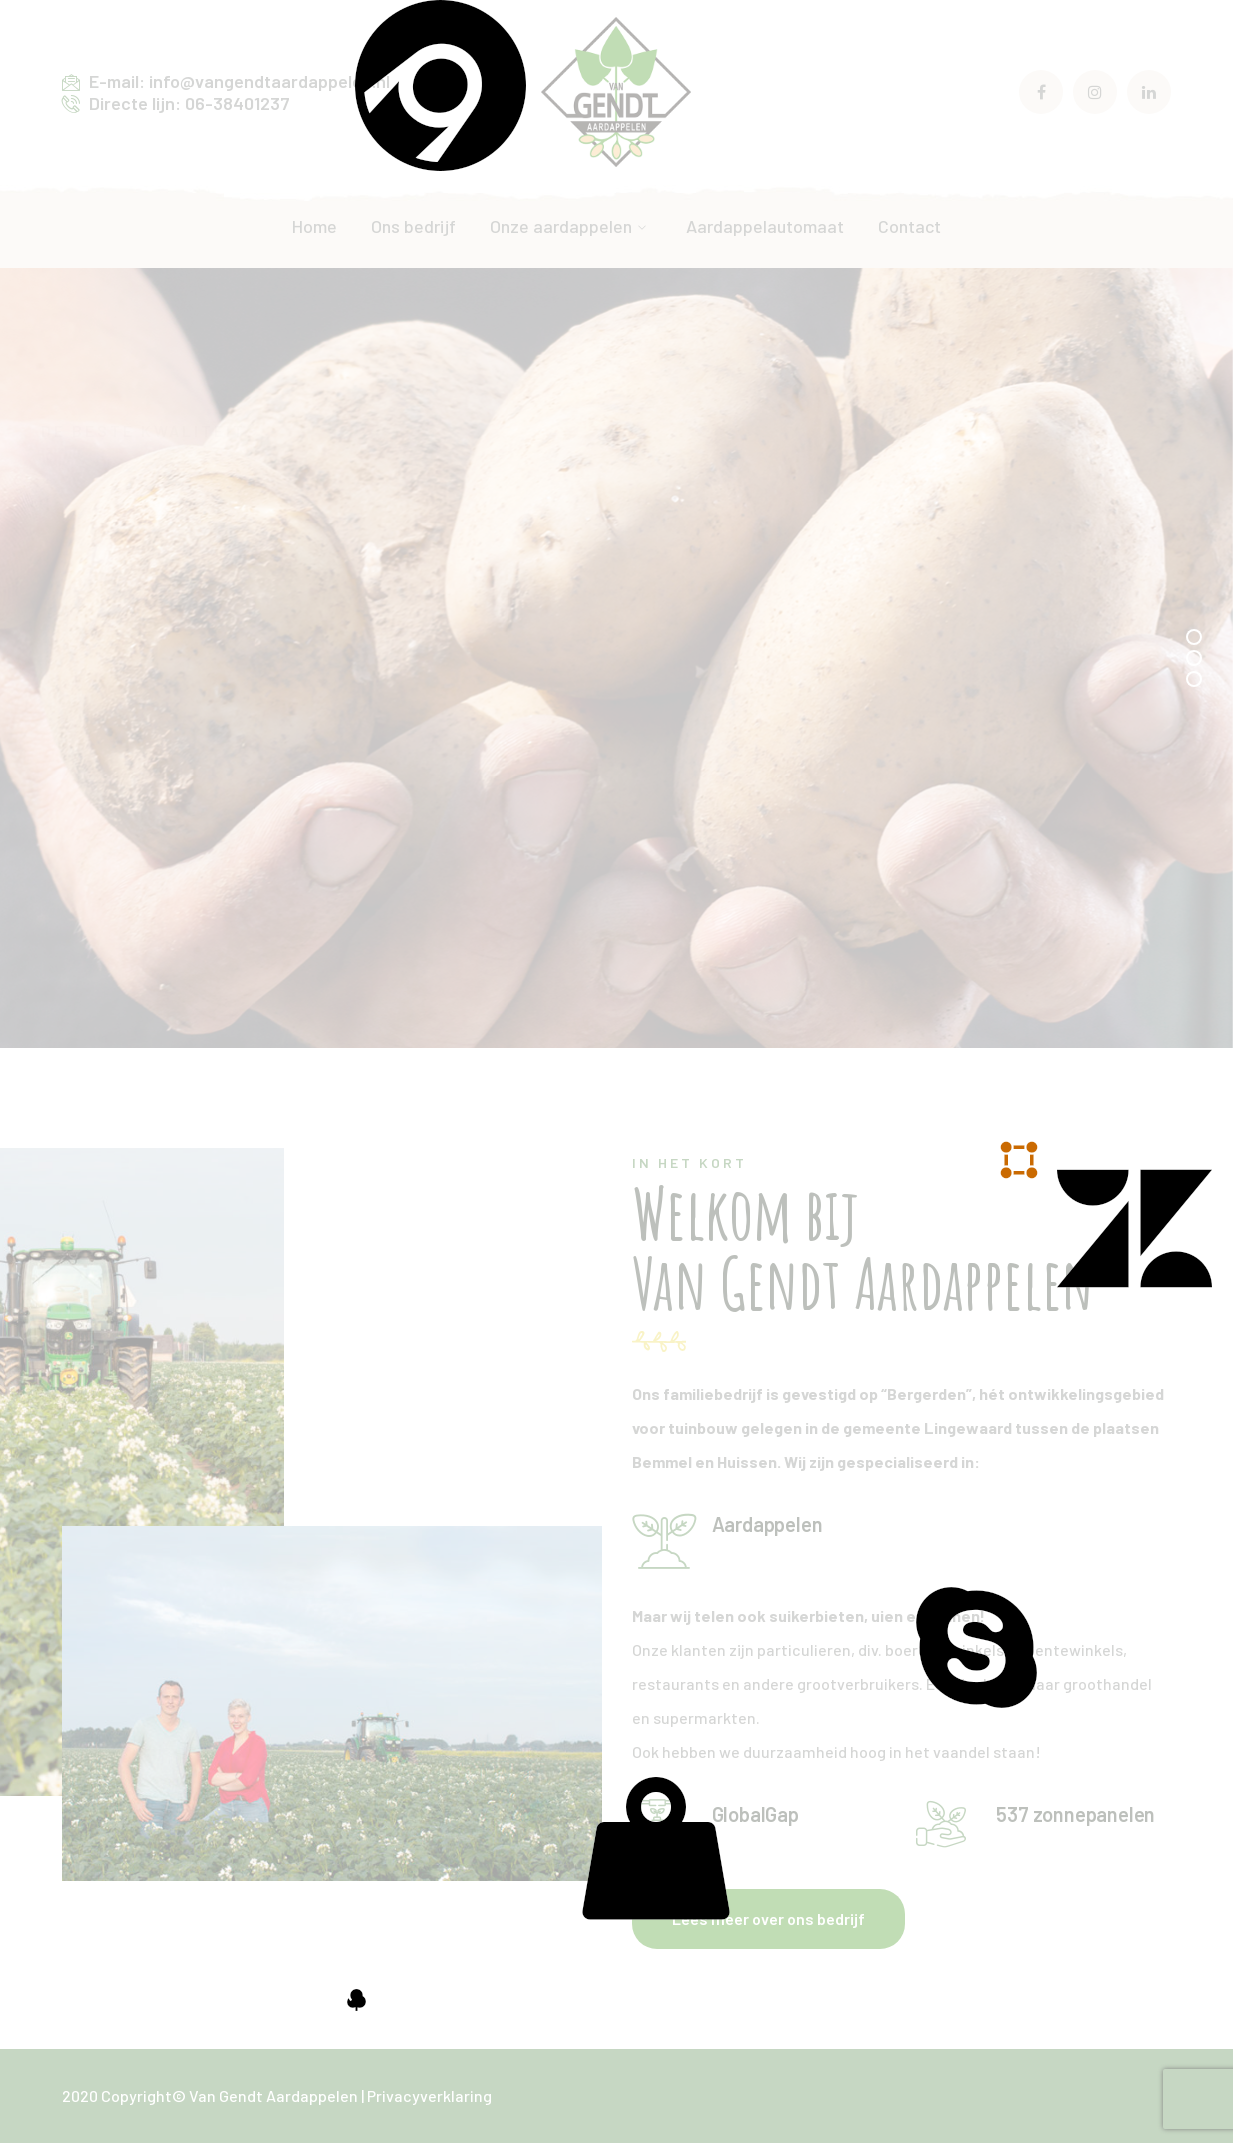 Image resolution: width=1233 pixels, height=2143 pixels. What do you see at coordinates (656, 1852) in the screenshot?
I see `view item weight or mass` at bounding box center [656, 1852].